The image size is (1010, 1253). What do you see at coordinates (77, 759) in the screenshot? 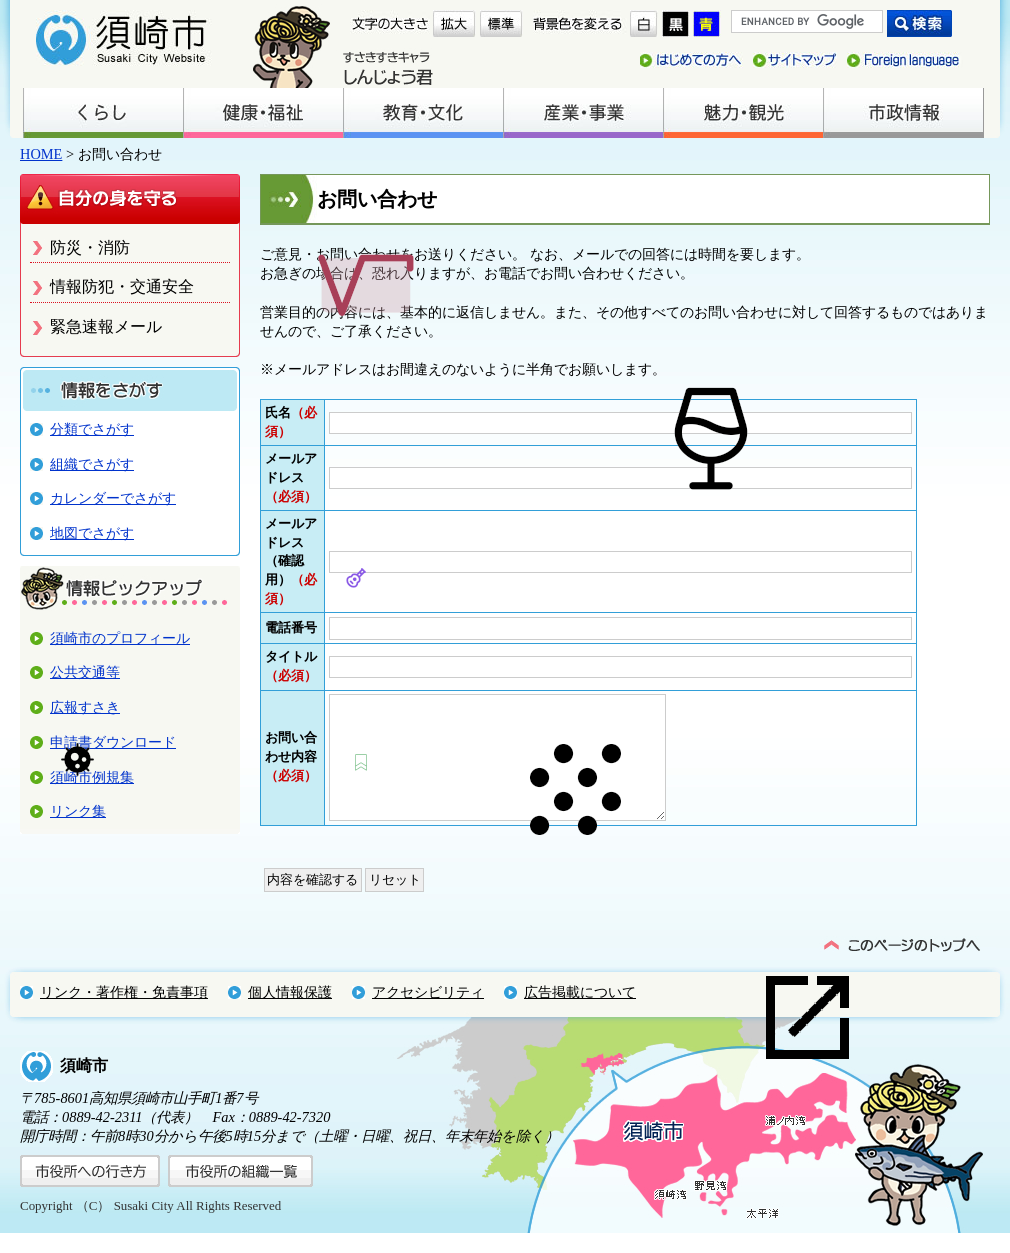
I see `indicates virus or malware detected` at bounding box center [77, 759].